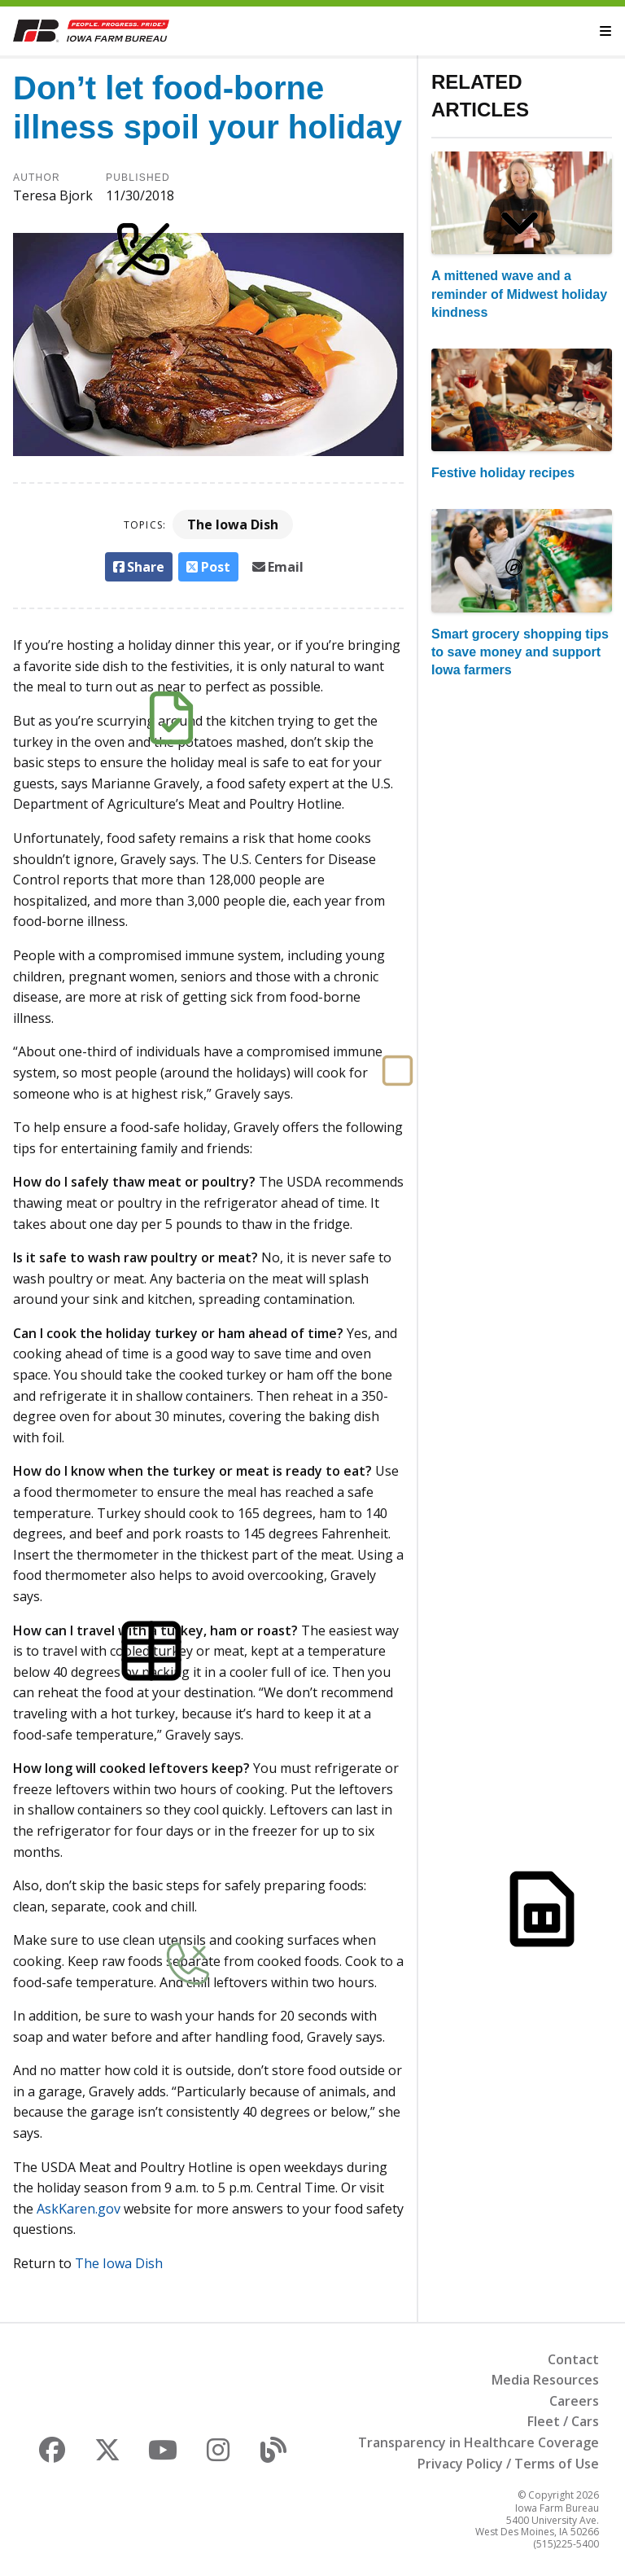 The height and width of the screenshot is (2576, 625). Describe the element at coordinates (542, 1909) in the screenshot. I see `manage sim card settings` at that location.